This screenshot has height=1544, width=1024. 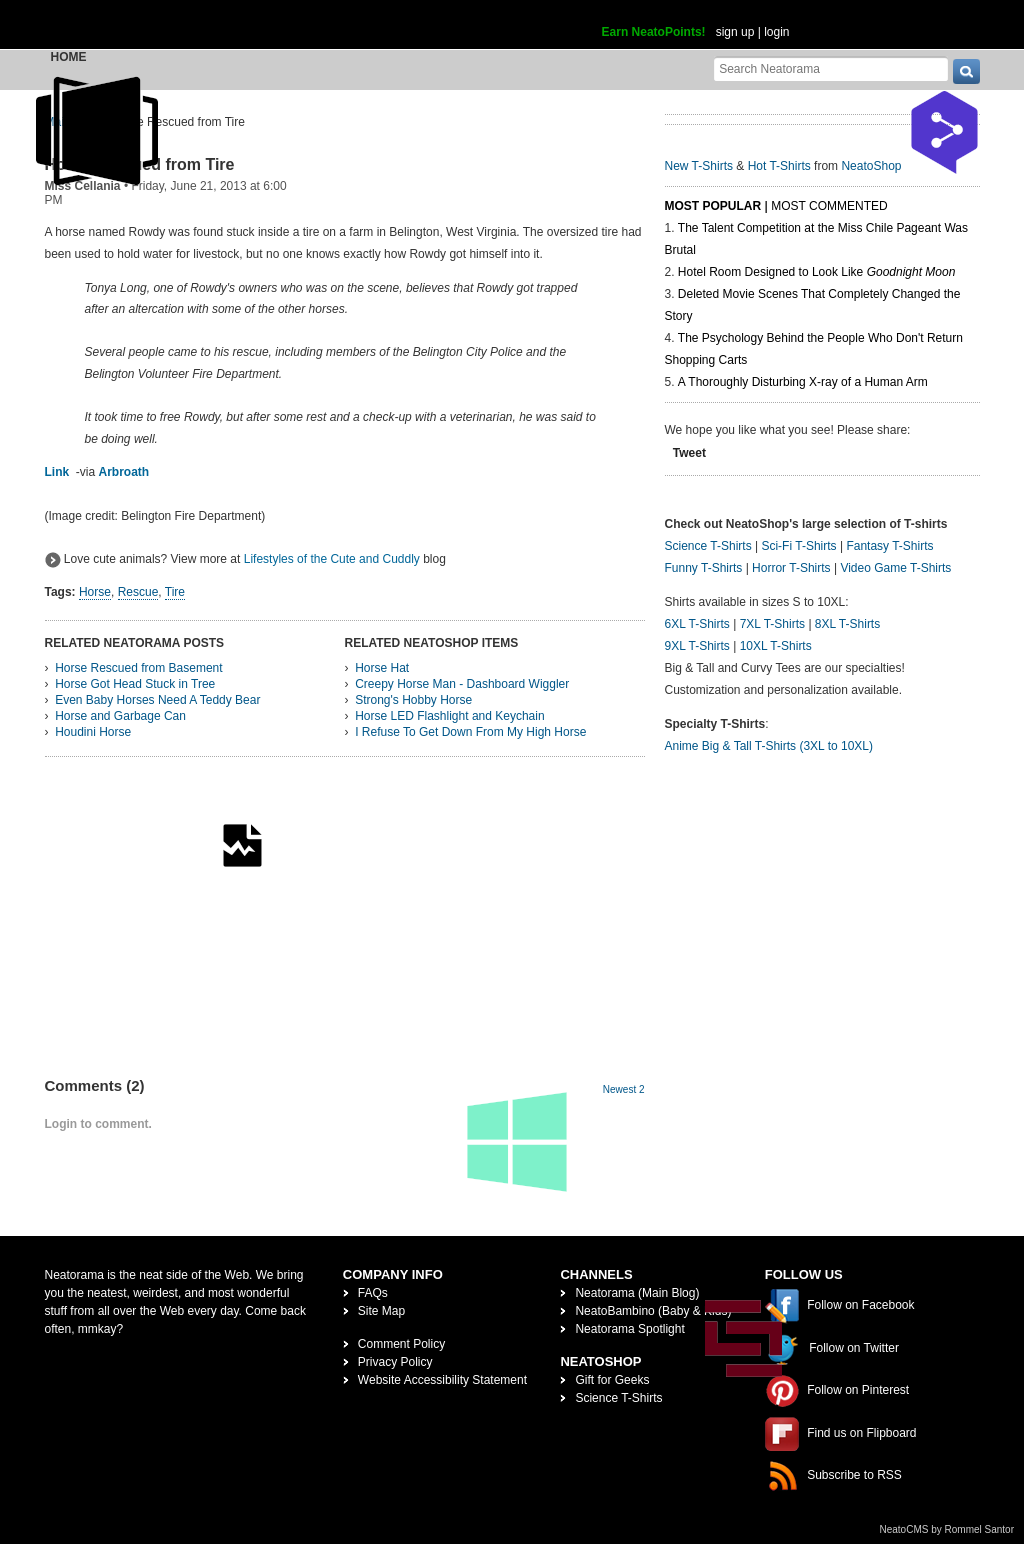 I want to click on open DeepL translator, so click(x=944, y=132).